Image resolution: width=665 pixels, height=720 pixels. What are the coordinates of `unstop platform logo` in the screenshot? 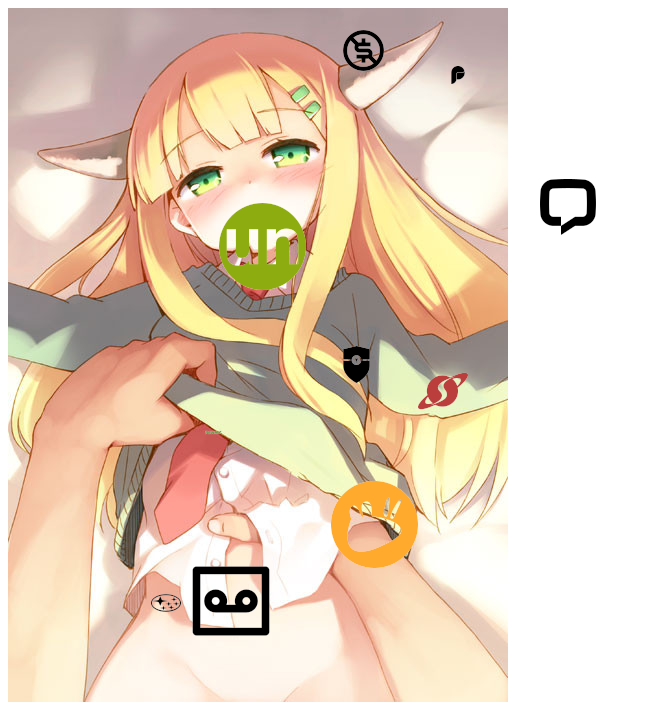 It's located at (262, 246).